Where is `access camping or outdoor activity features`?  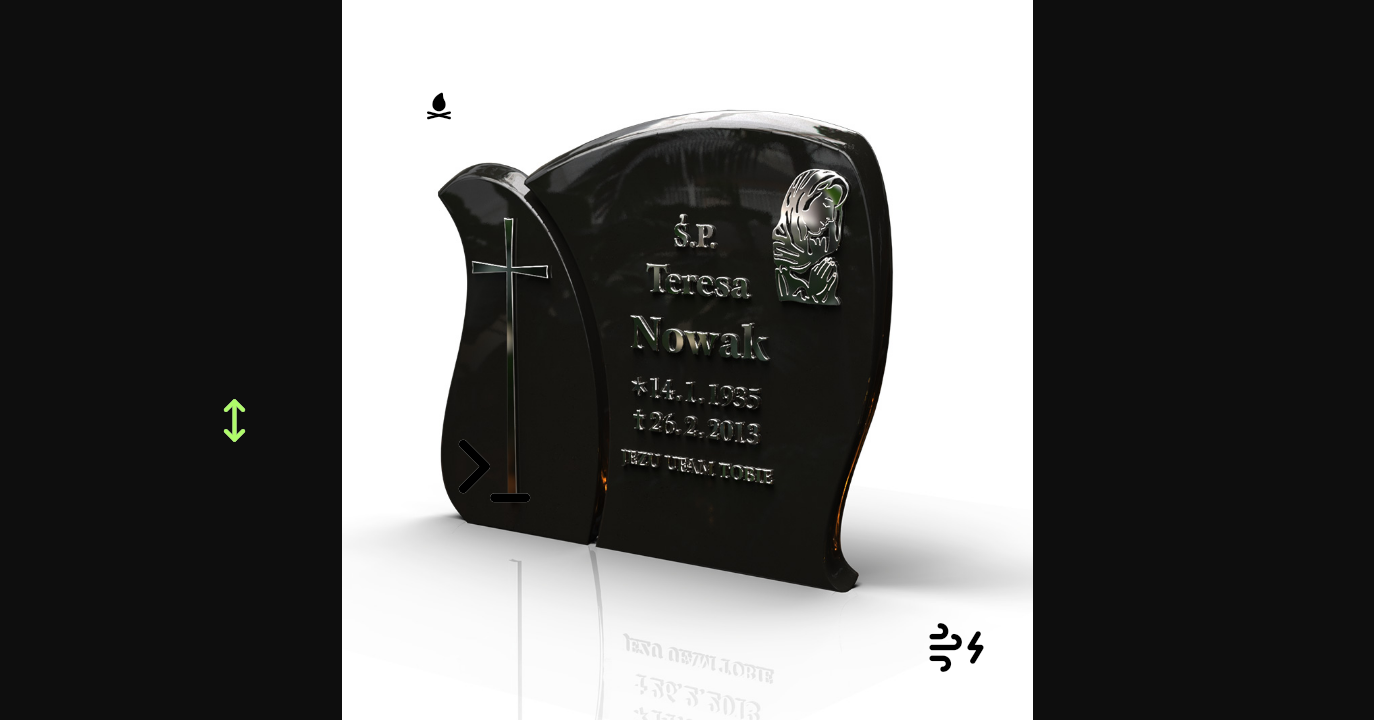
access camping or outdoor activity features is located at coordinates (439, 106).